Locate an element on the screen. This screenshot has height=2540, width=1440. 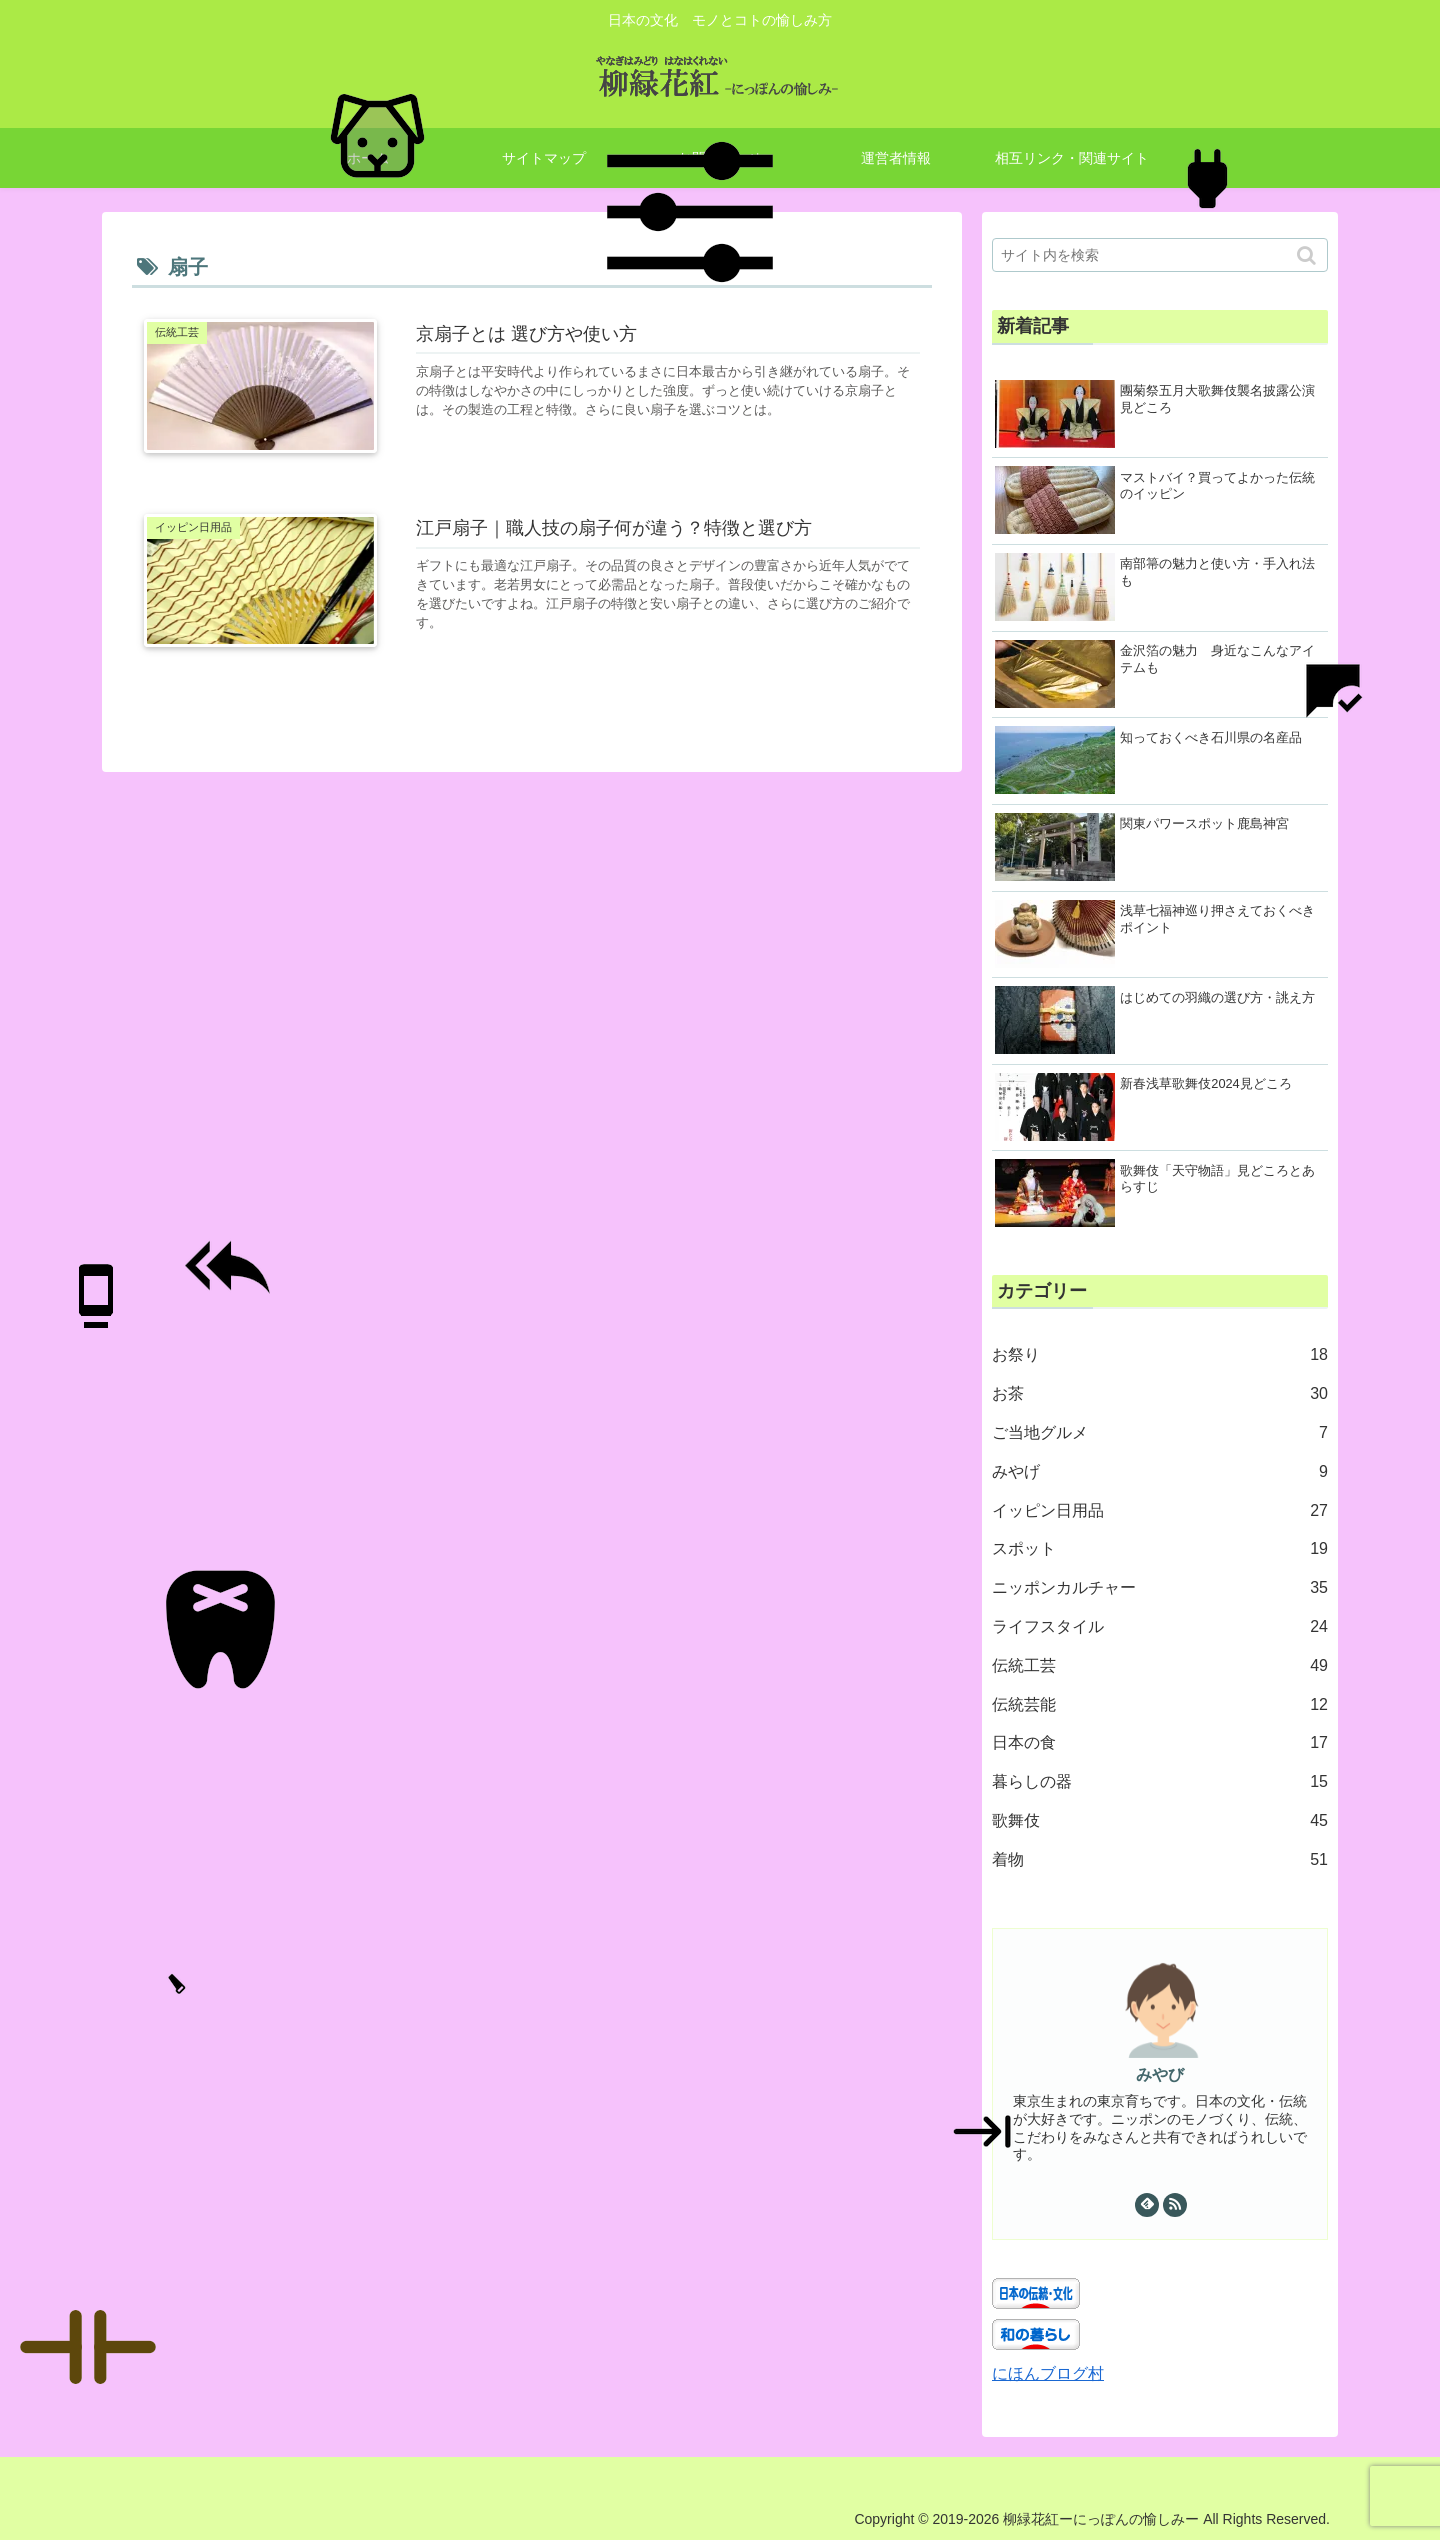
access pet-related features or settings is located at coordinates (377, 137).